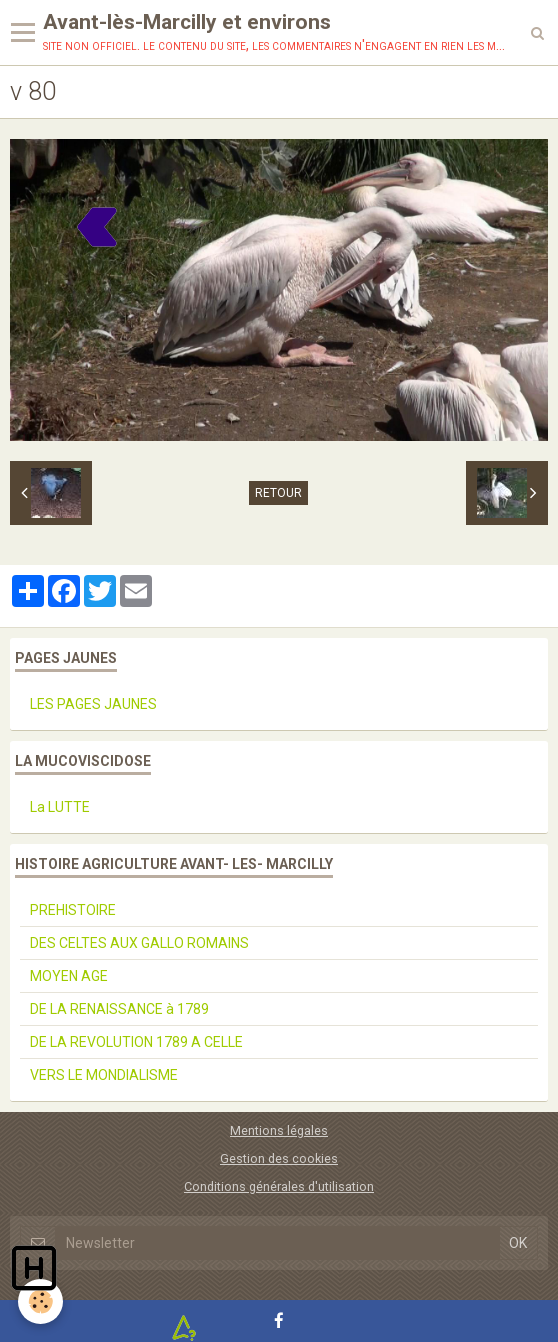 This screenshot has width=558, height=1342. I want to click on get directions help or navigation assistance, so click(183, 1327).